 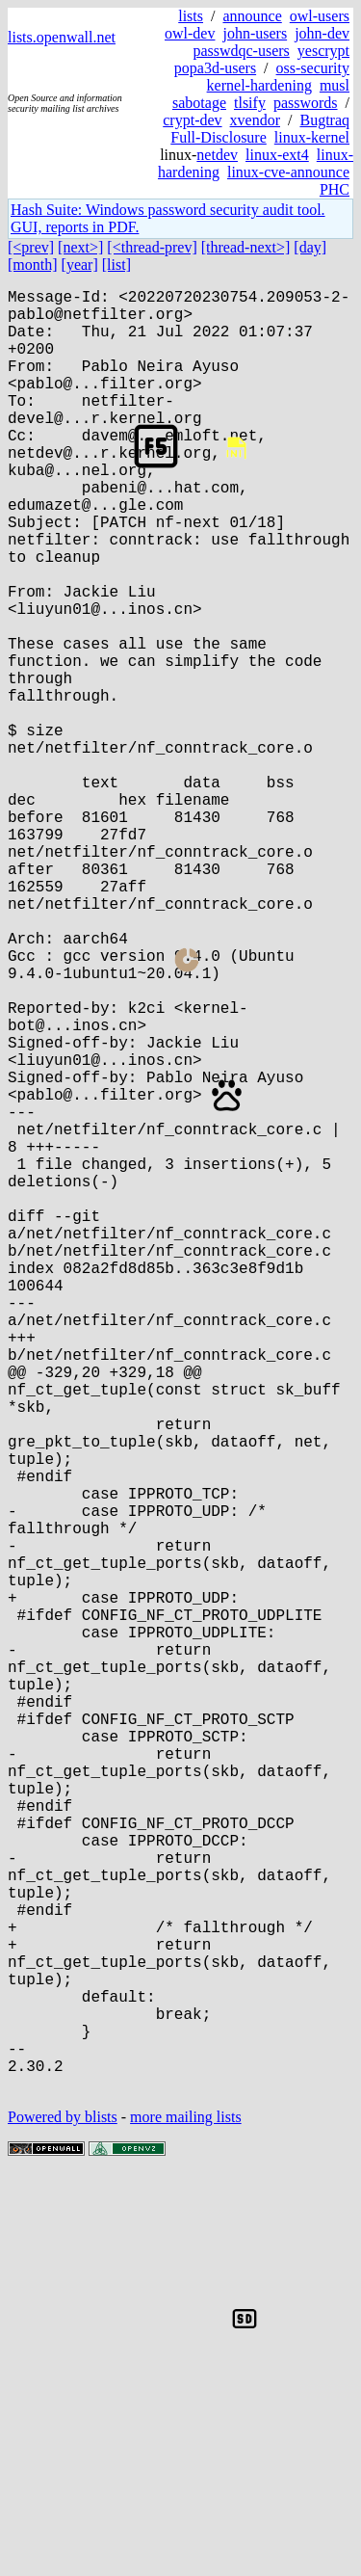 What do you see at coordinates (237, 448) in the screenshot?
I see `view or open an INI configuration file` at bounding box center [237, 448].